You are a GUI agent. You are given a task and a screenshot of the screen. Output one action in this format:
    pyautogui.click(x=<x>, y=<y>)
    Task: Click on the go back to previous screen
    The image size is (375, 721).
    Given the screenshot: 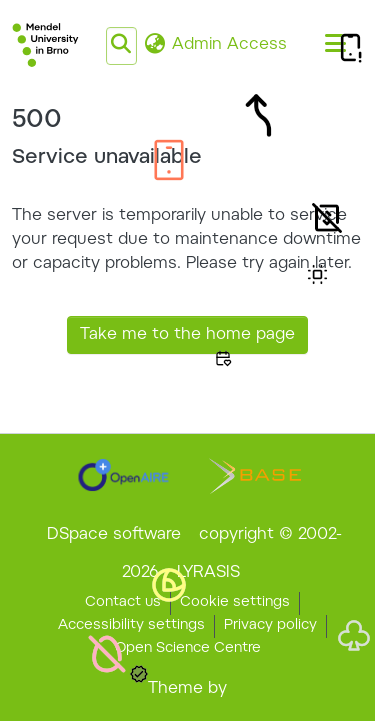 What is the action you would take?
    pyautogui.click(x=260, y=115)
    